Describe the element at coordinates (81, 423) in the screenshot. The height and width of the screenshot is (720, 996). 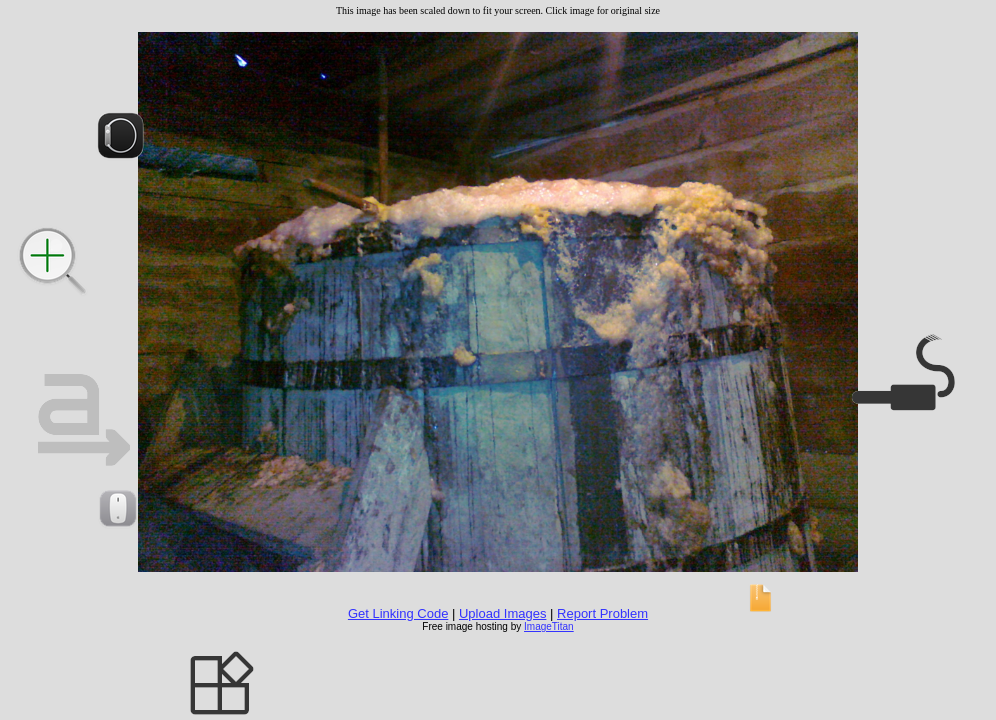
I see `set text direction to left-to-right` at that location.